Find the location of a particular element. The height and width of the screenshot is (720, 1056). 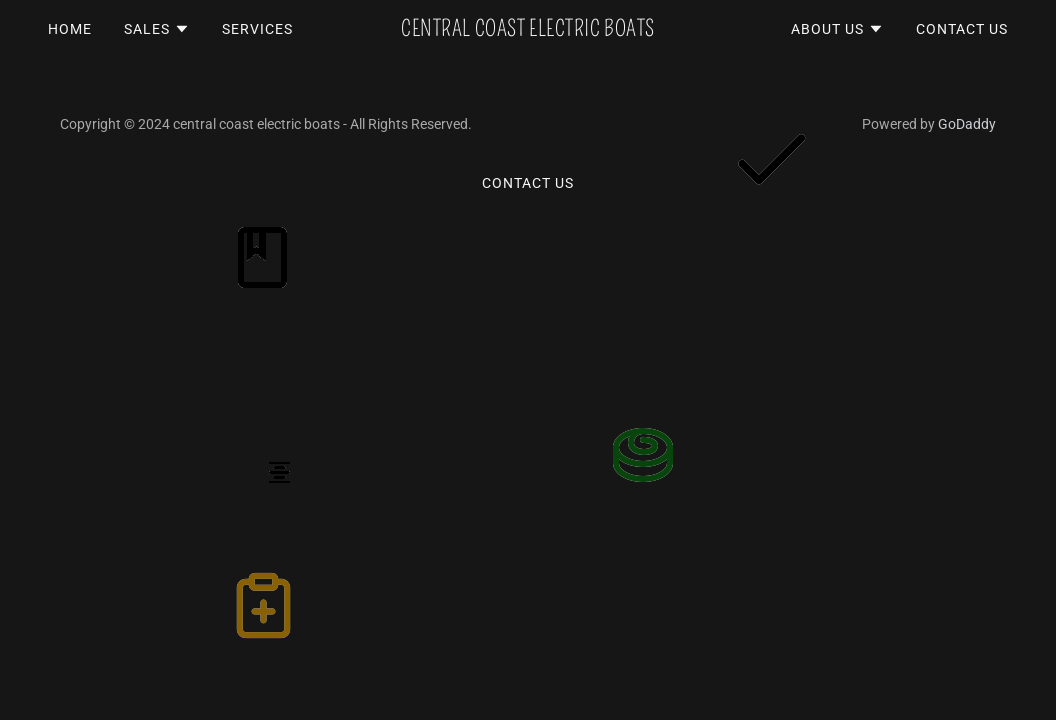

add a new item to clipboard is located at coordinates (263, 605).